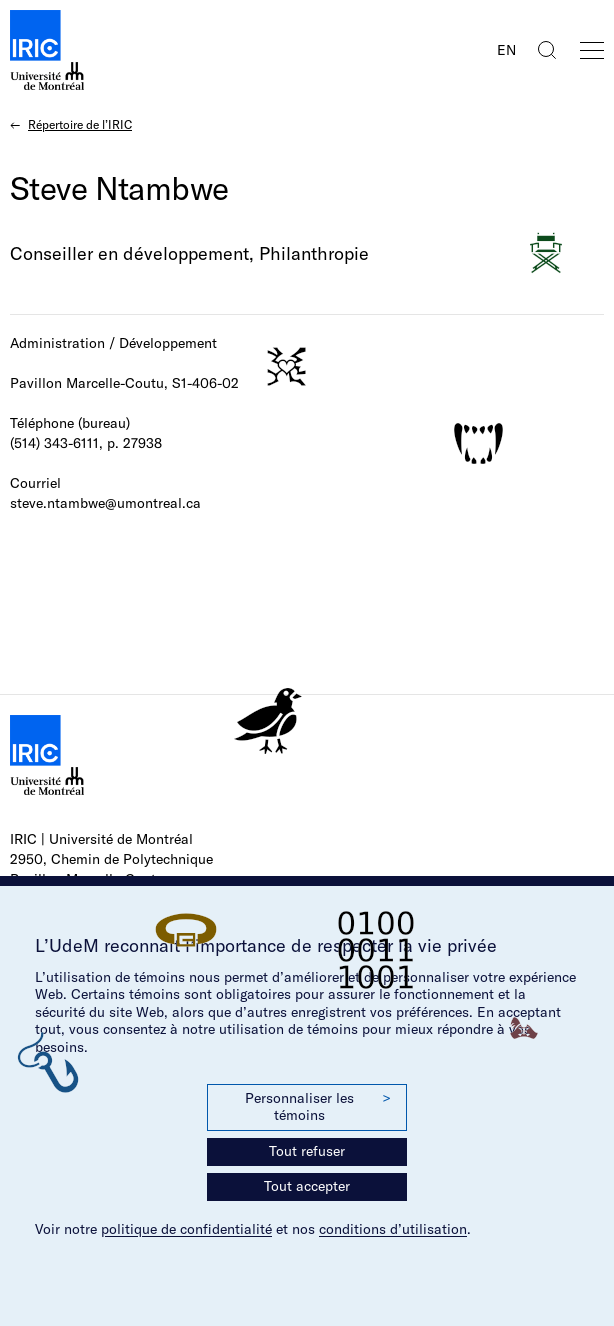  What do you see at coordinates (376, 950) in the screenshot?
I see `access computing or data processing features` at bounding box center [376, 950].